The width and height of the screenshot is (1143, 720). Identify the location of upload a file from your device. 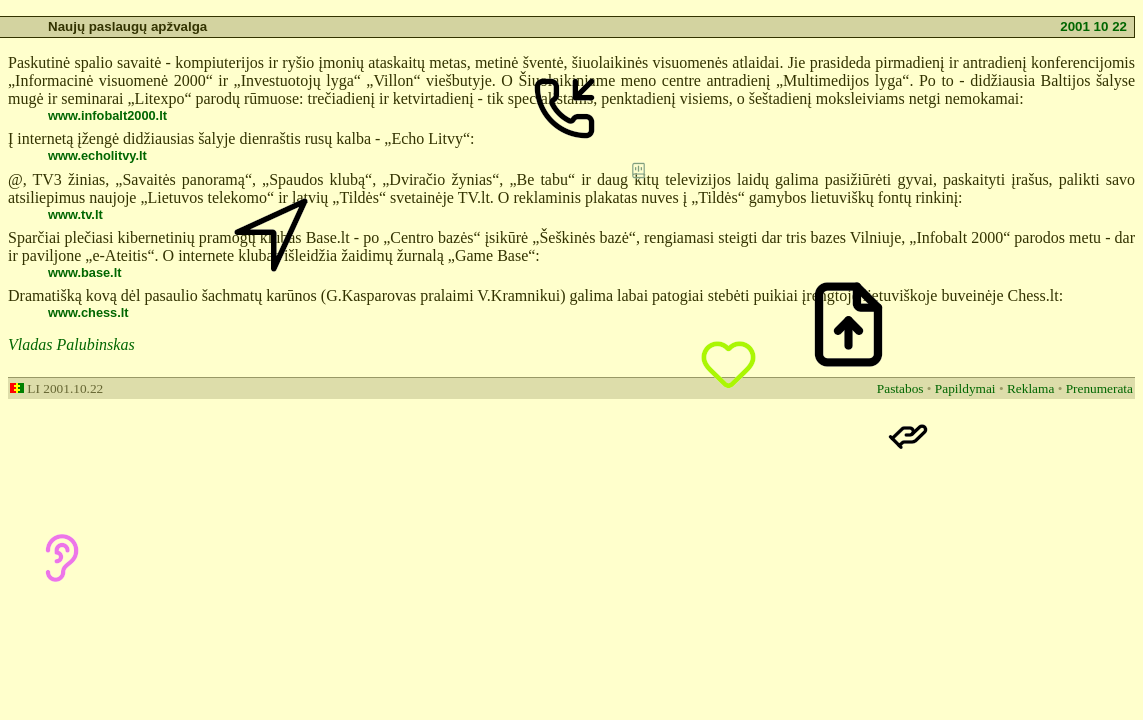
(848, 324).